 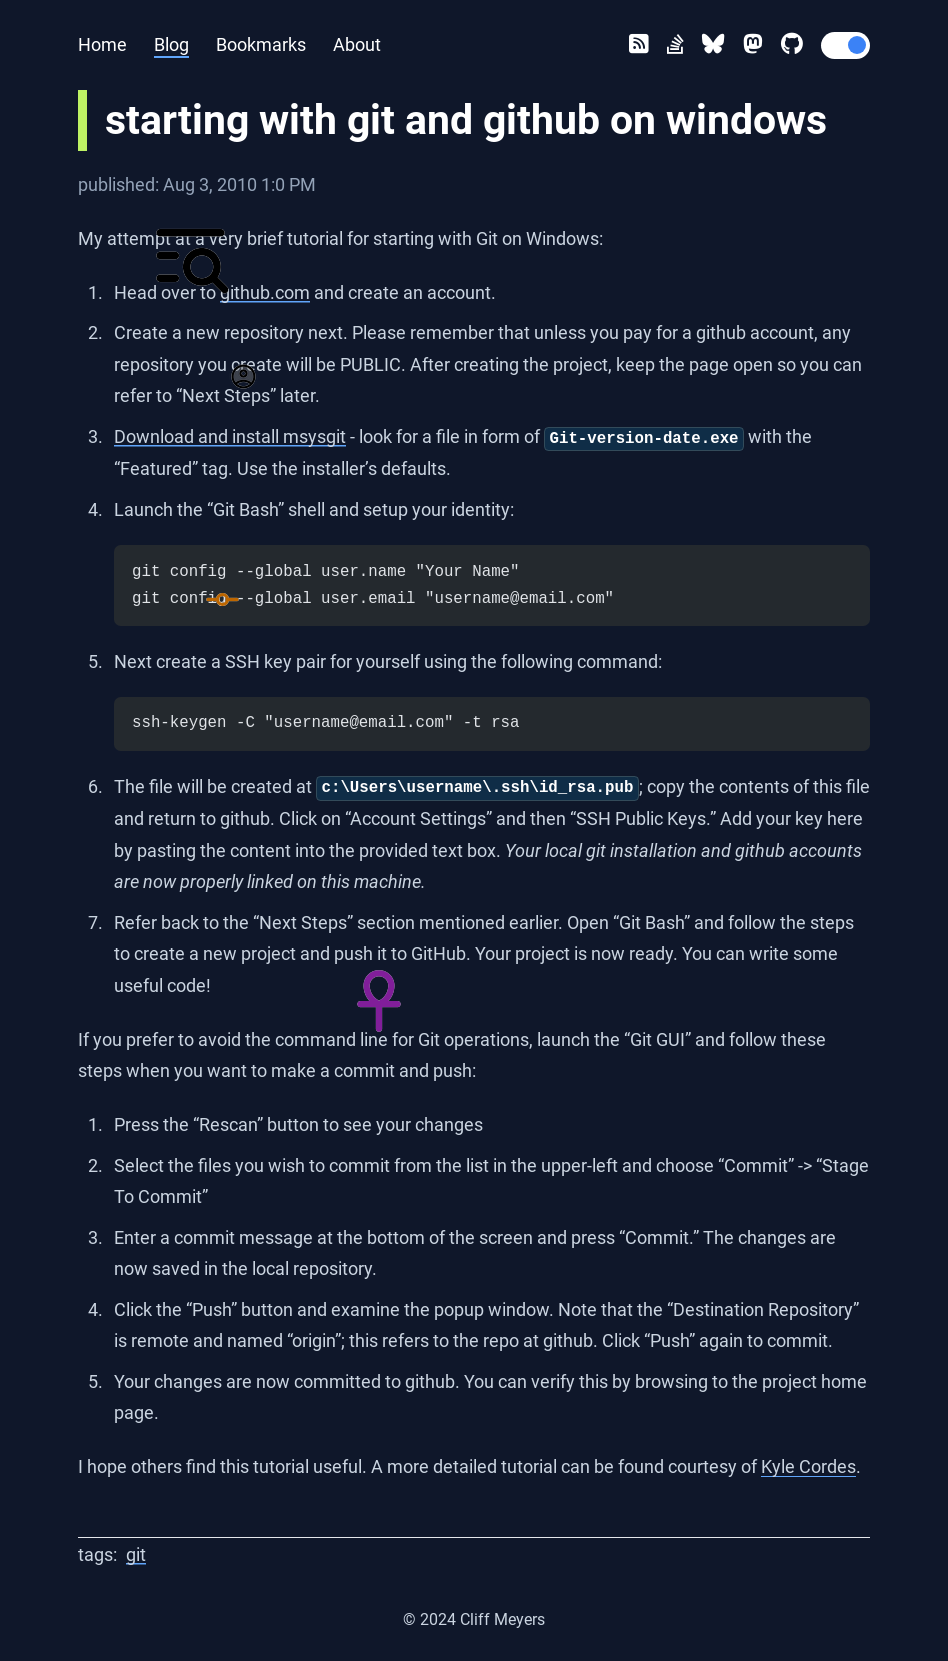 I want to click on view commit history on current branch, so click(x=222, y=599).